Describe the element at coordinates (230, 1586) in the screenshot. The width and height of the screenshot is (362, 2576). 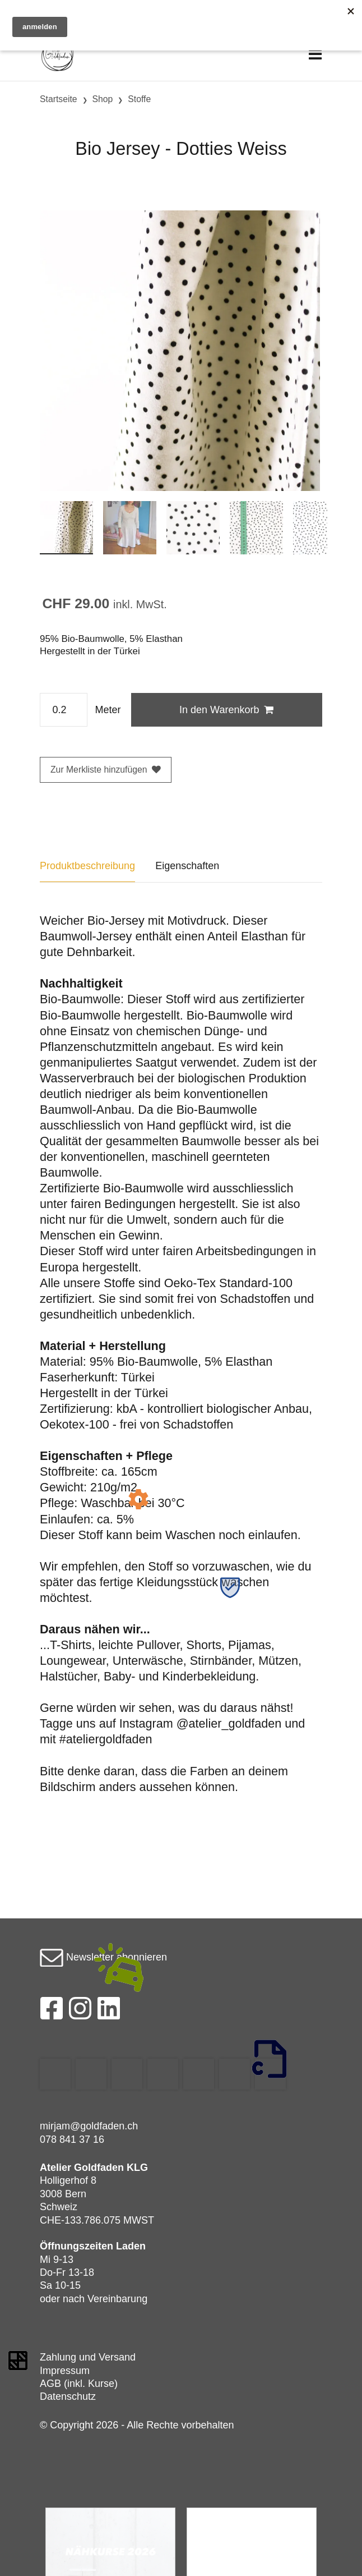
I see `indicates verified or secure status` at that location.